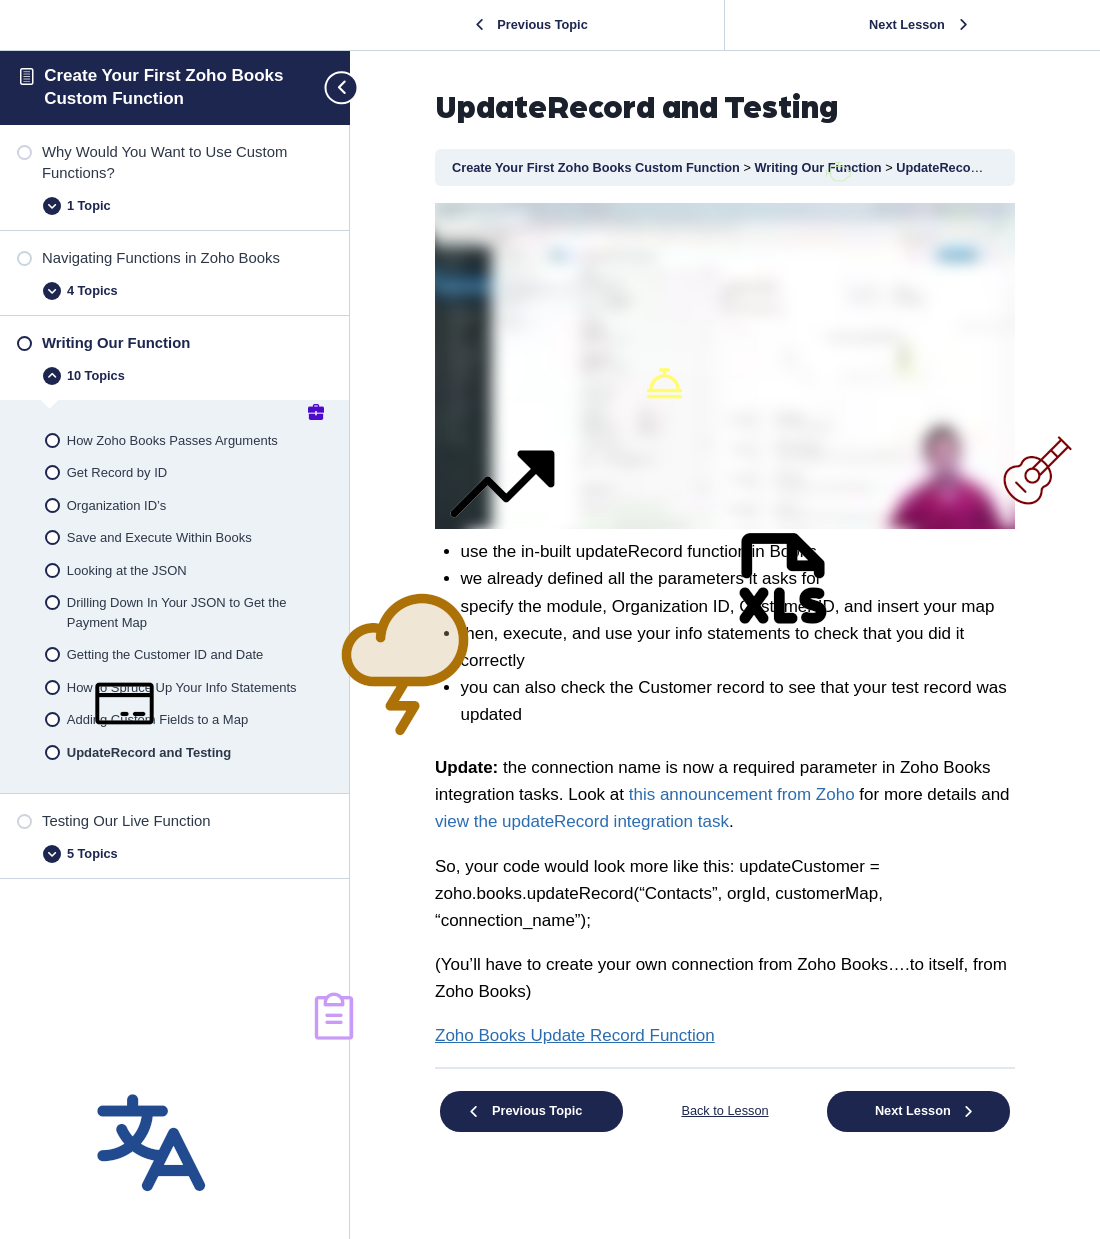 Image resolution: width=1100 pixels, height=1239 pixels. I want to click on access music or audio content, so click(1037, 471).